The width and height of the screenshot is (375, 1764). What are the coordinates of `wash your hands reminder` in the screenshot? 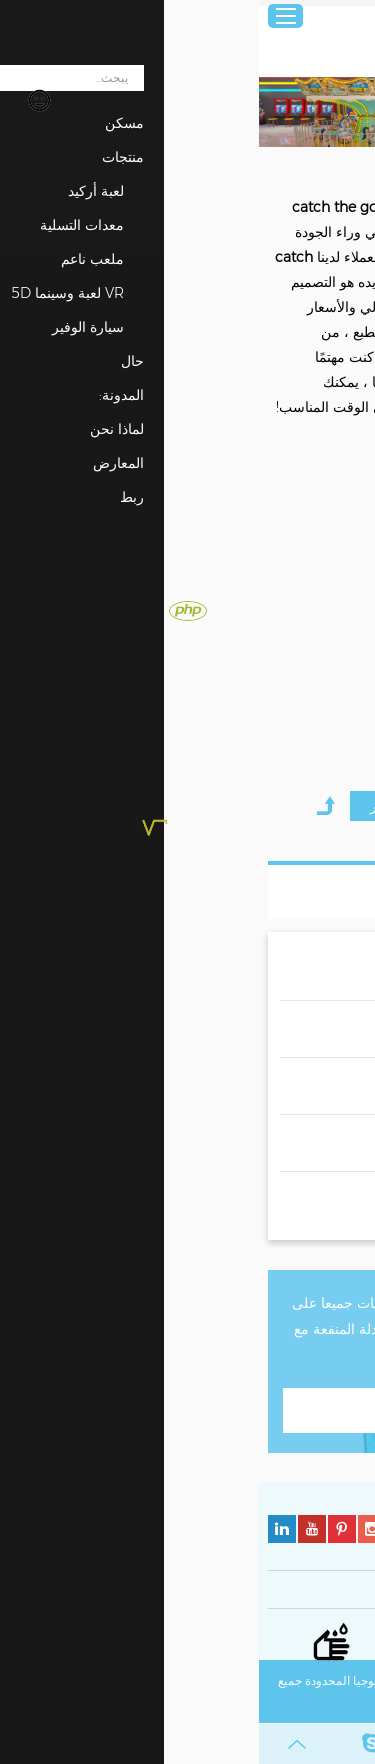 It's located at (332, 1641).